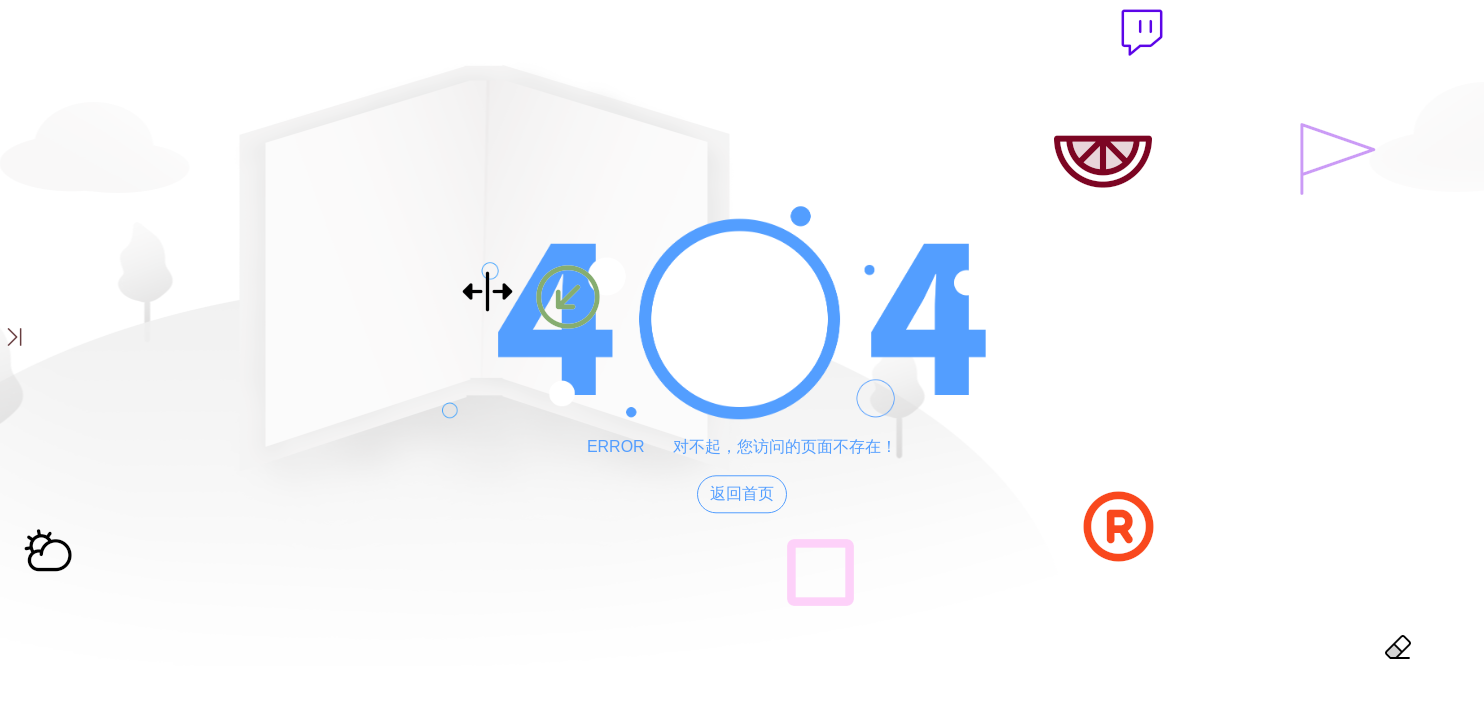  I want to click on erase or clear content, so click(1398, 647).